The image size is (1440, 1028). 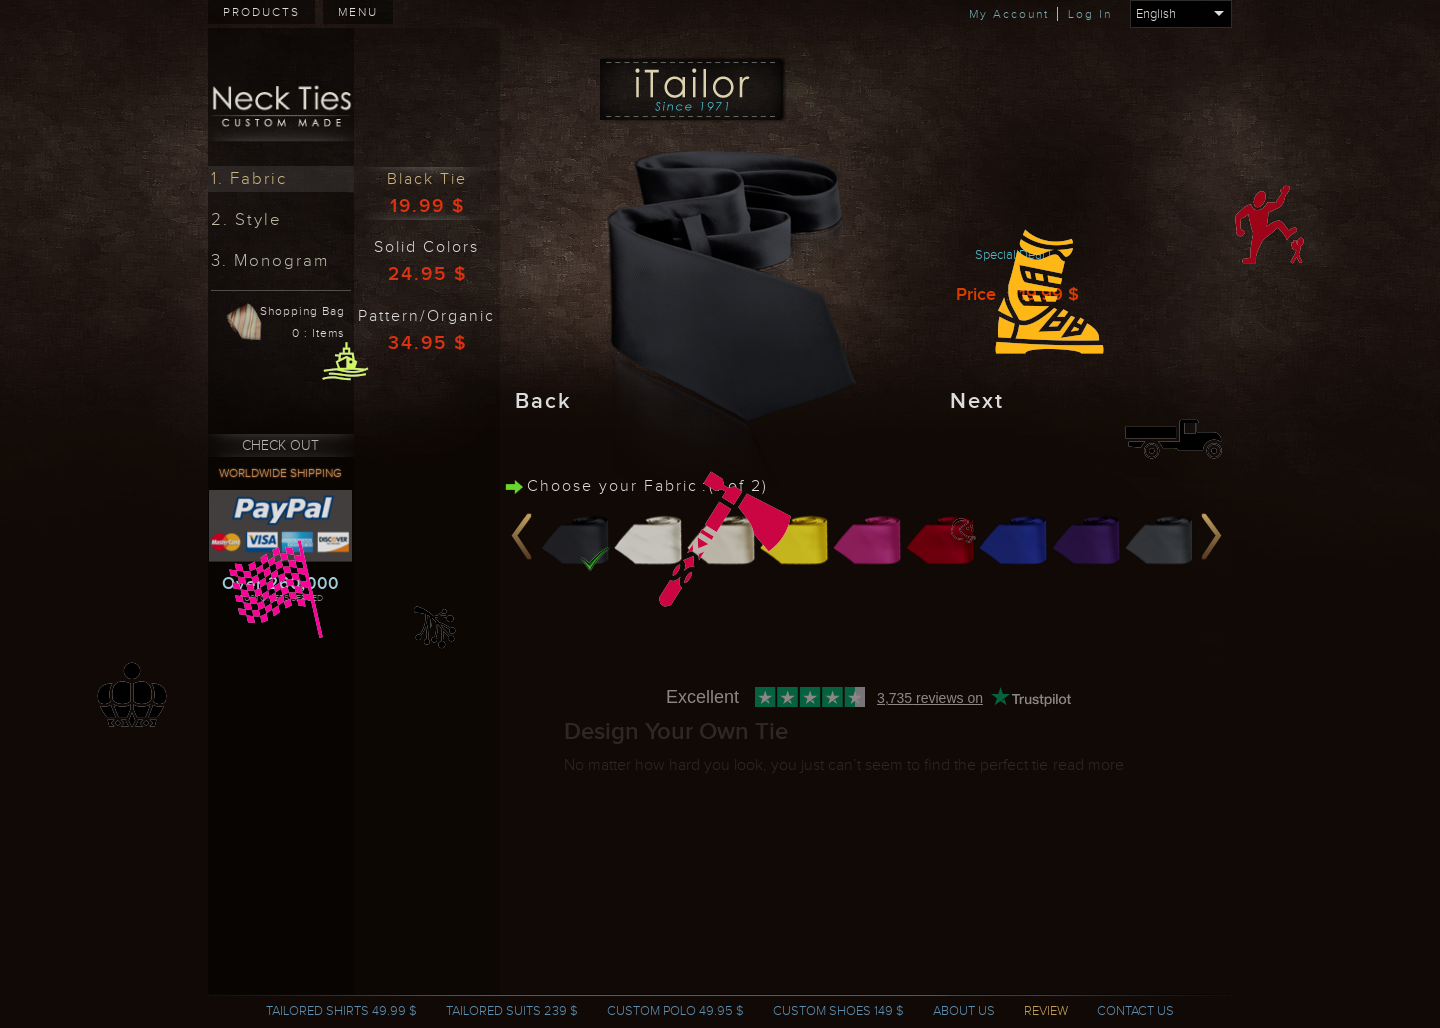 What do you see at coordinates (1269, 224) in the screenshot?
I see `select giant character class or race` at bounding box center [1269, 224].